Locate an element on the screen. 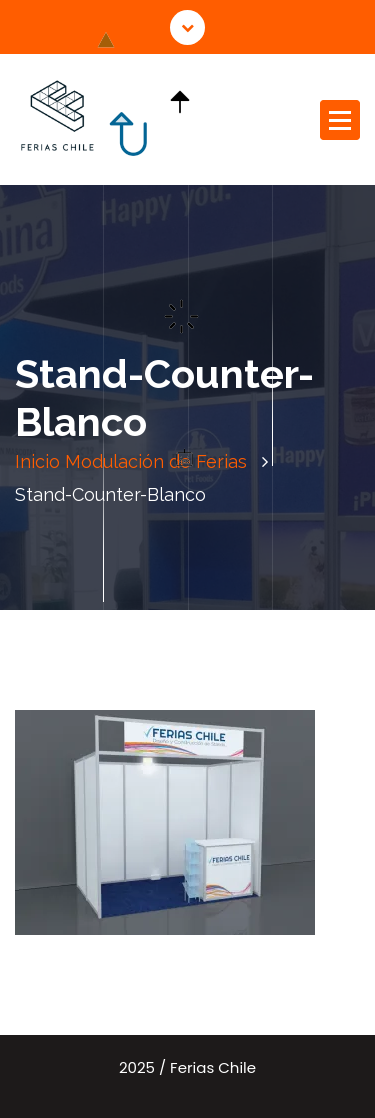 This screenshot has width=375, height=1118. undo or go back to previous state is located at coordinates (130, 134).